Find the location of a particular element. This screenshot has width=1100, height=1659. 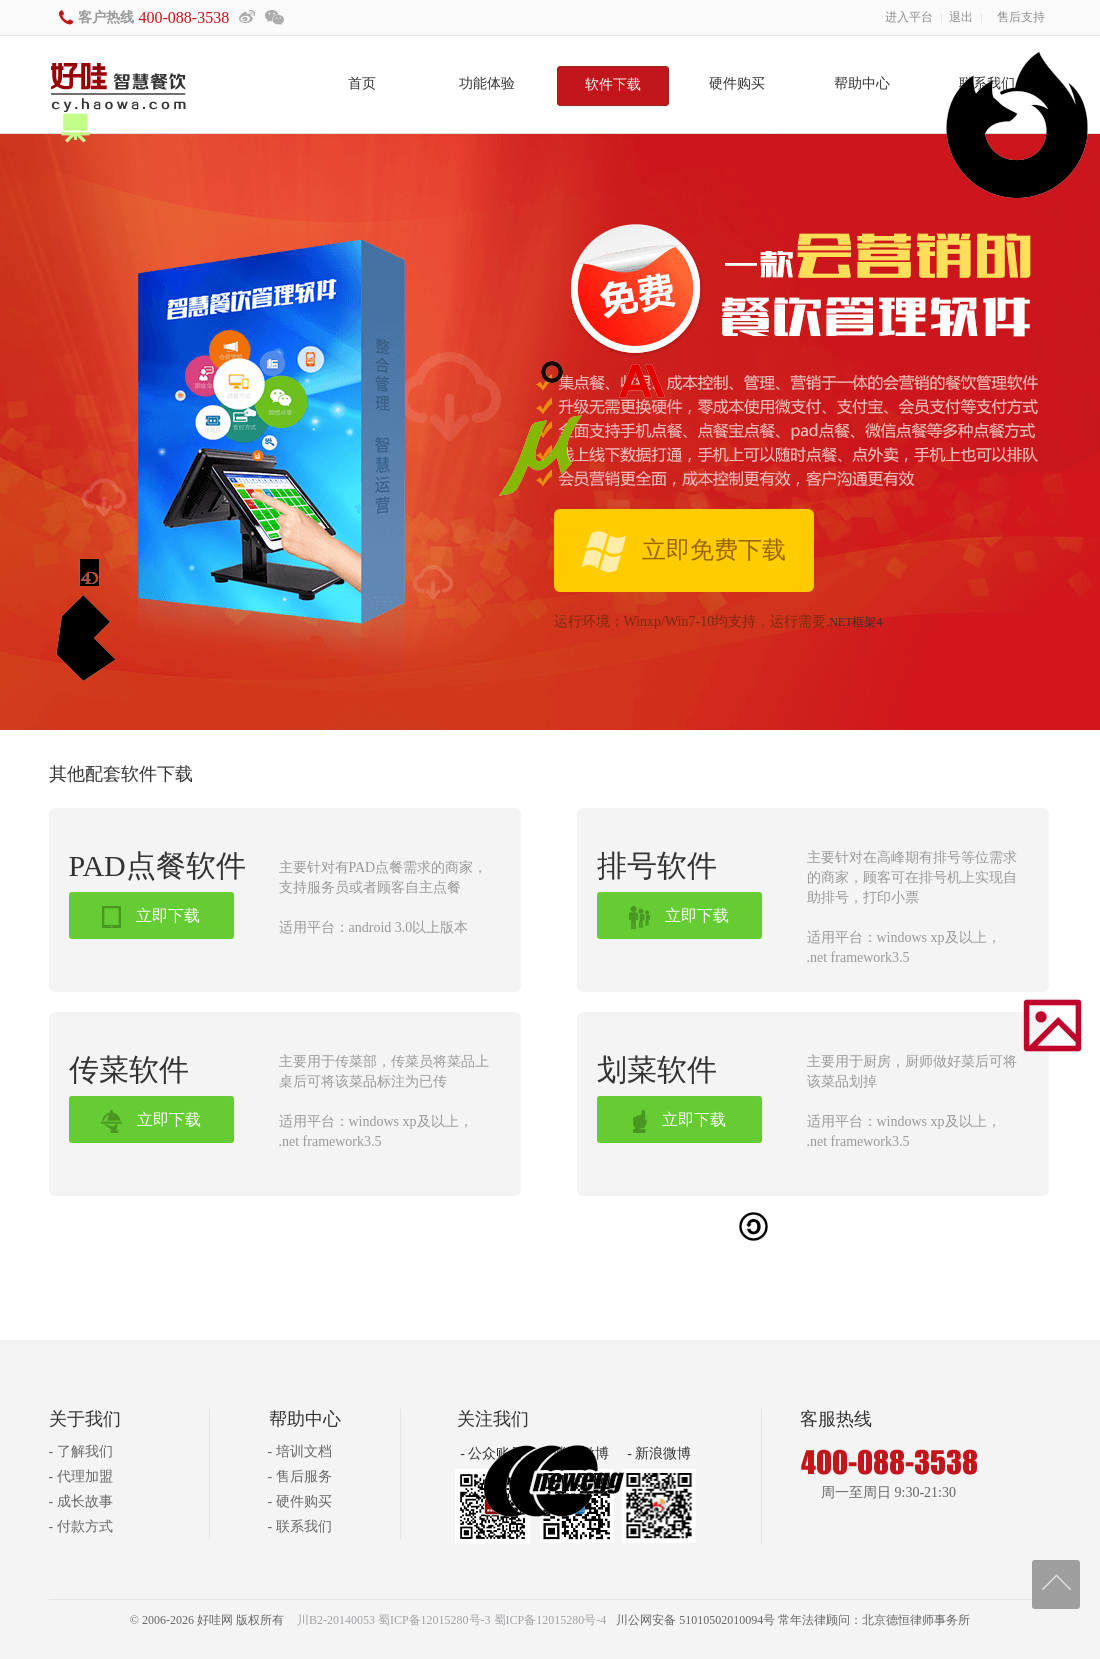

bulma CSS framework logo is located at coordinates (86, 638).